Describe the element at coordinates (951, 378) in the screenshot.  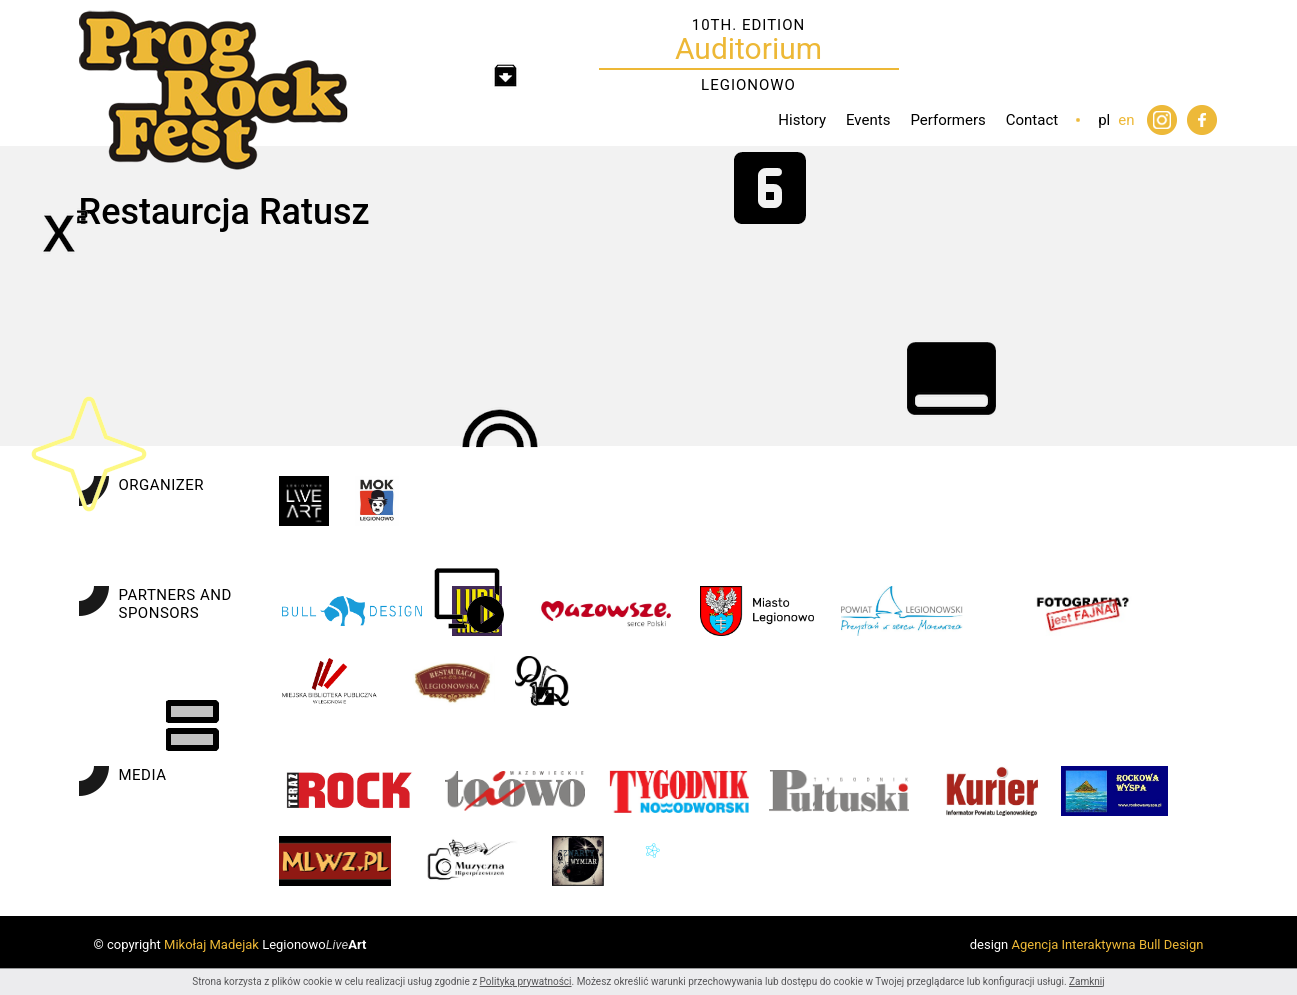
I see `add a call-to-action overlay to video content` at that location.